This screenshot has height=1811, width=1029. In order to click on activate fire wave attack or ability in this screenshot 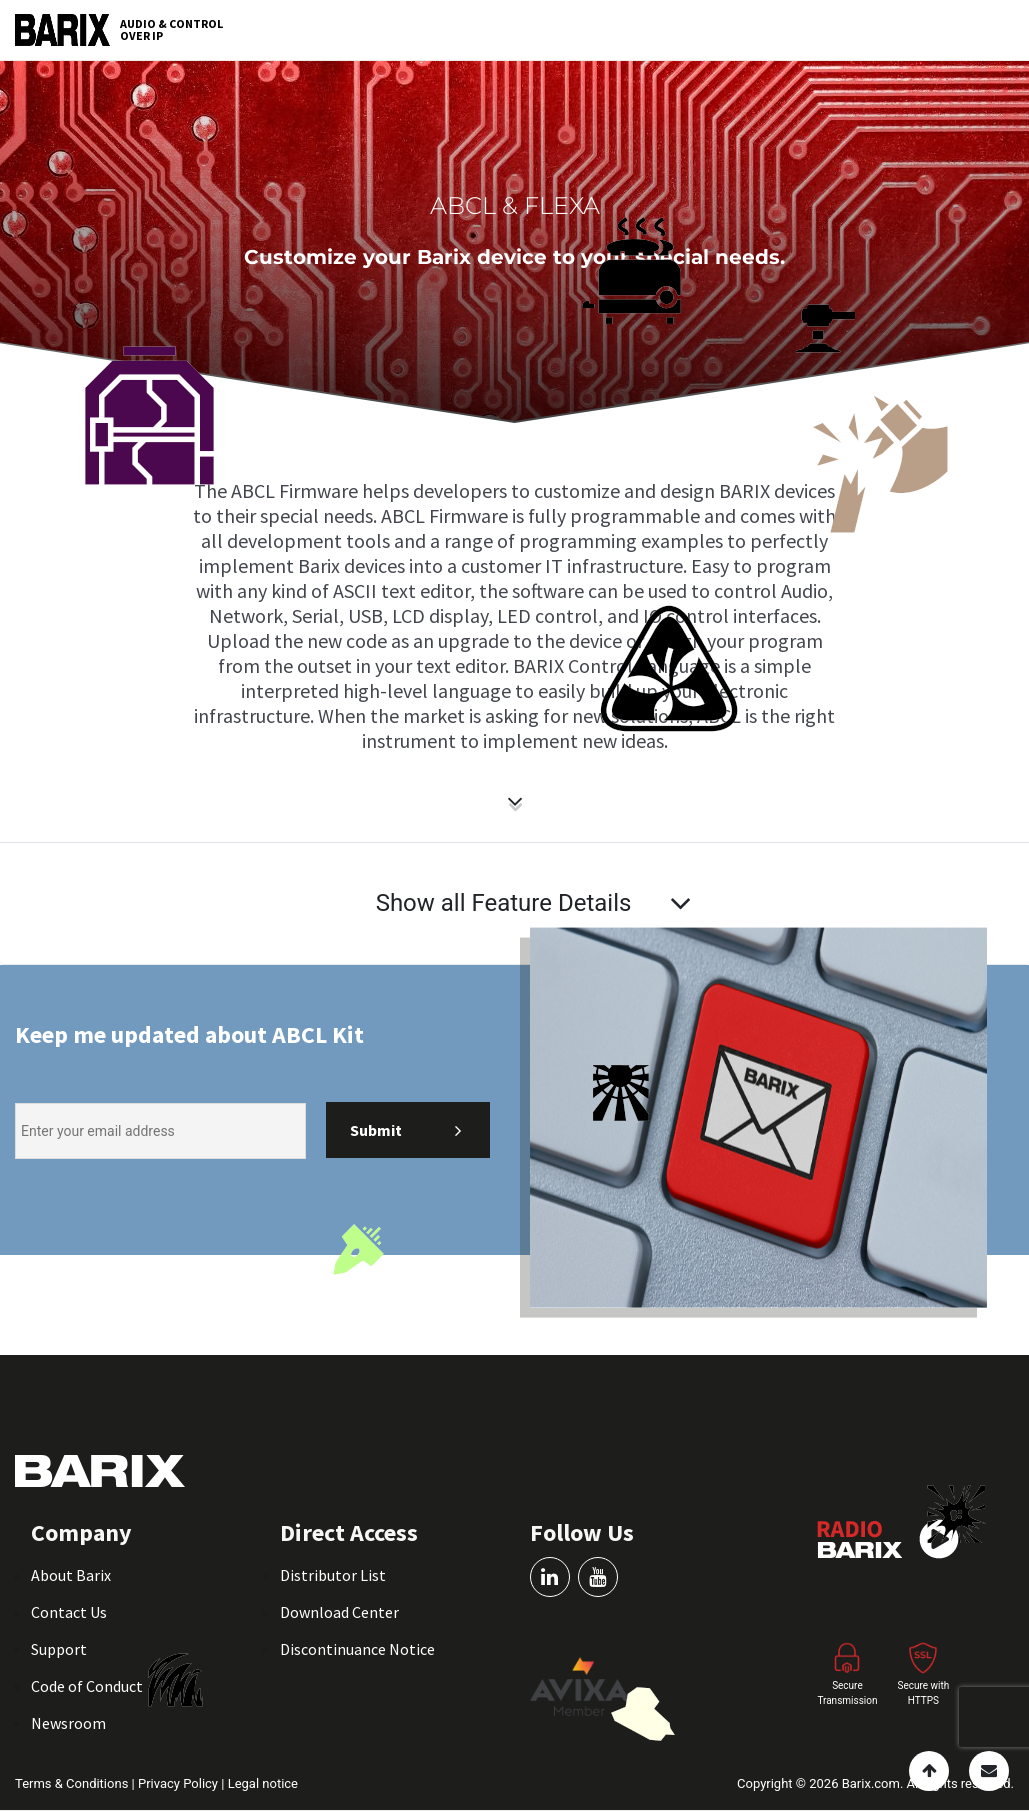, I will do `click(175, 1679)`.